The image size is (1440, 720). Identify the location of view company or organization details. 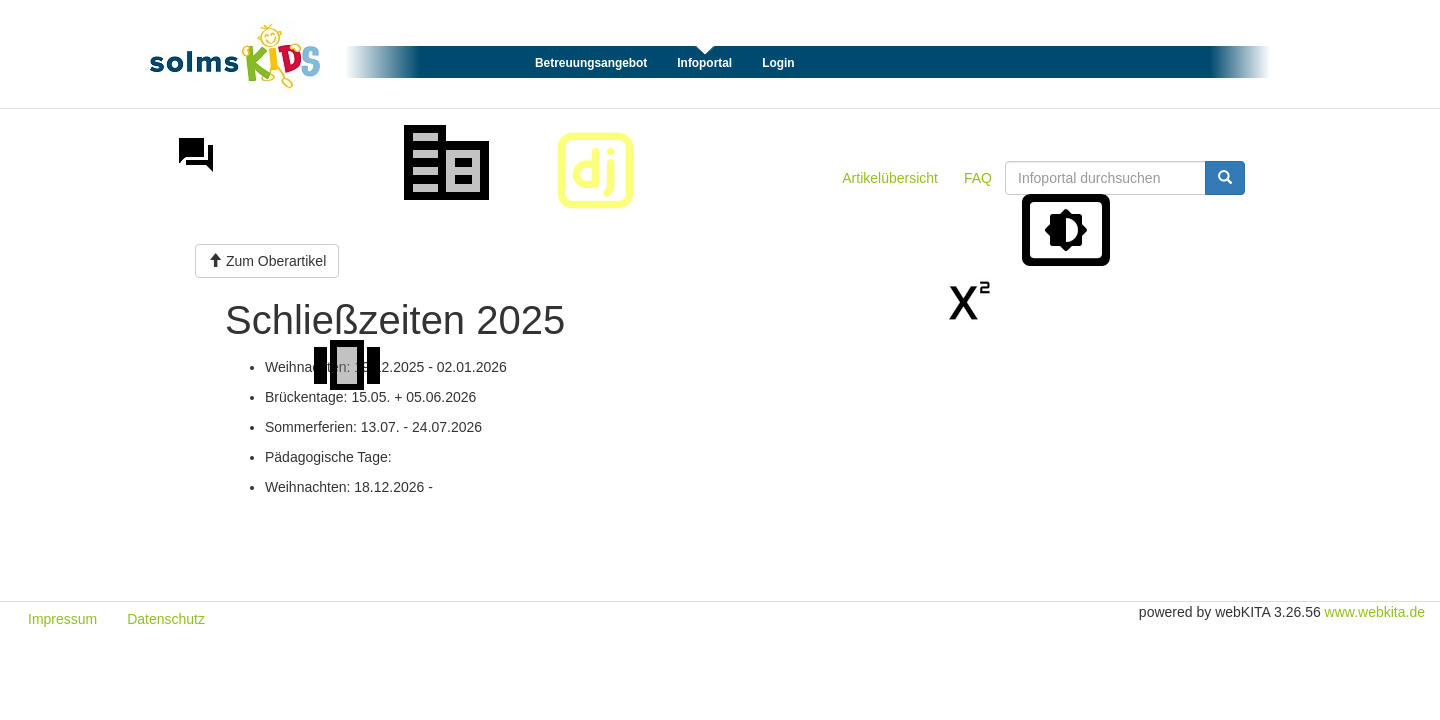
(446, 162).